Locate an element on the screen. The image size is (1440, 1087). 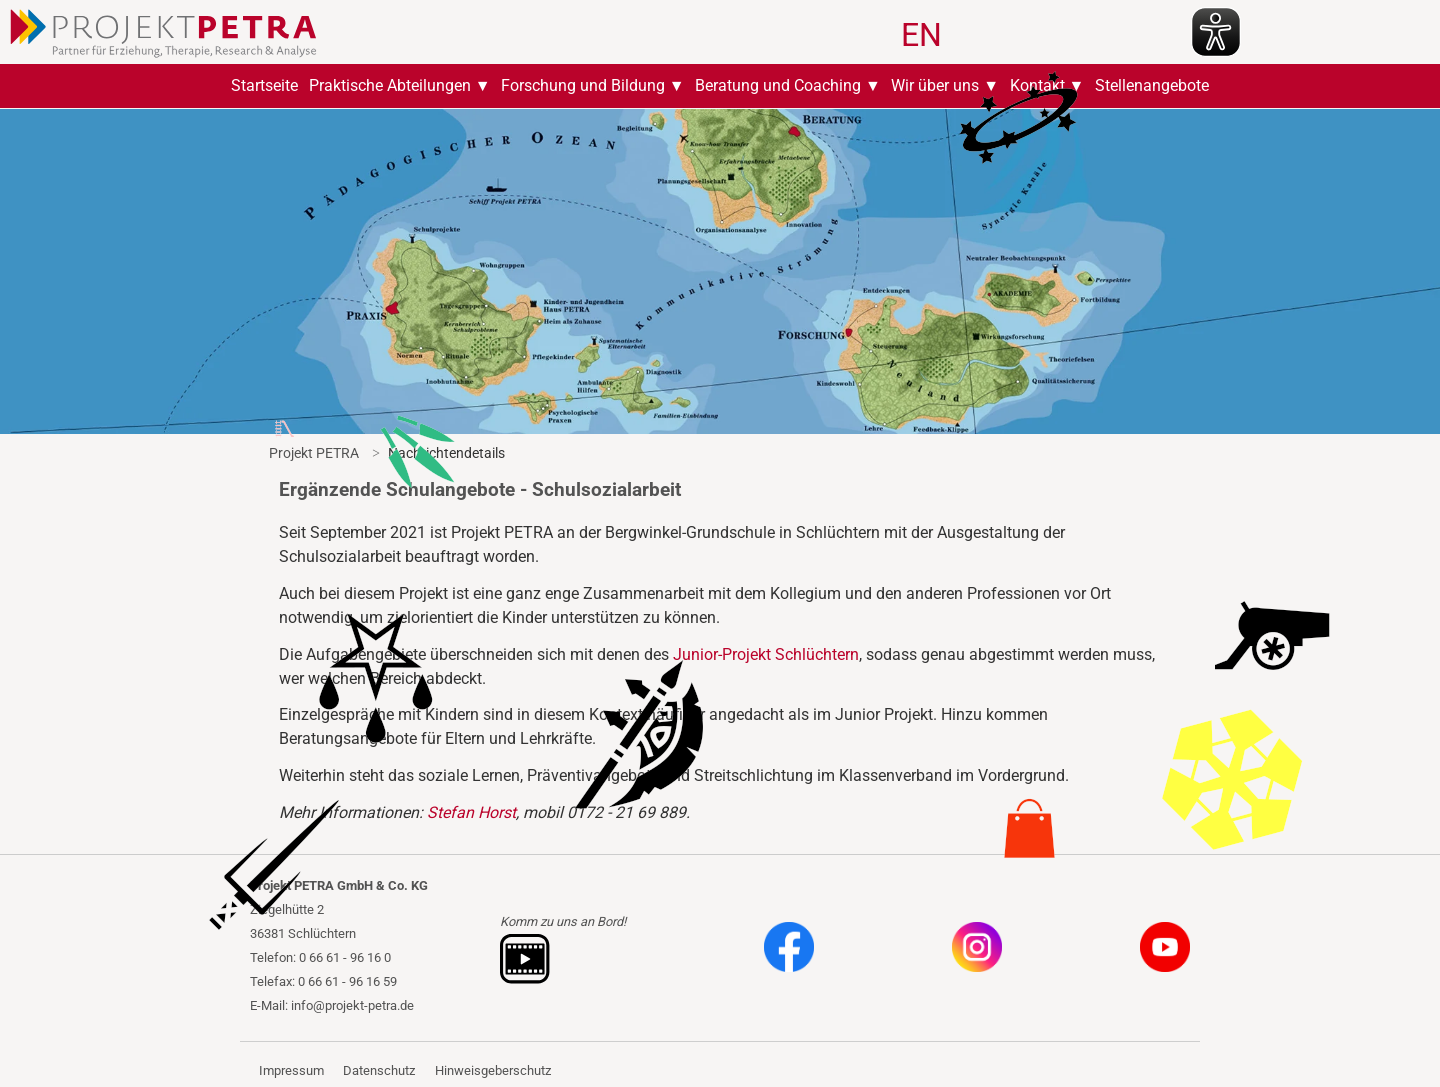
access kitchen tools or cutlery options is located at coordinates (416, 451).